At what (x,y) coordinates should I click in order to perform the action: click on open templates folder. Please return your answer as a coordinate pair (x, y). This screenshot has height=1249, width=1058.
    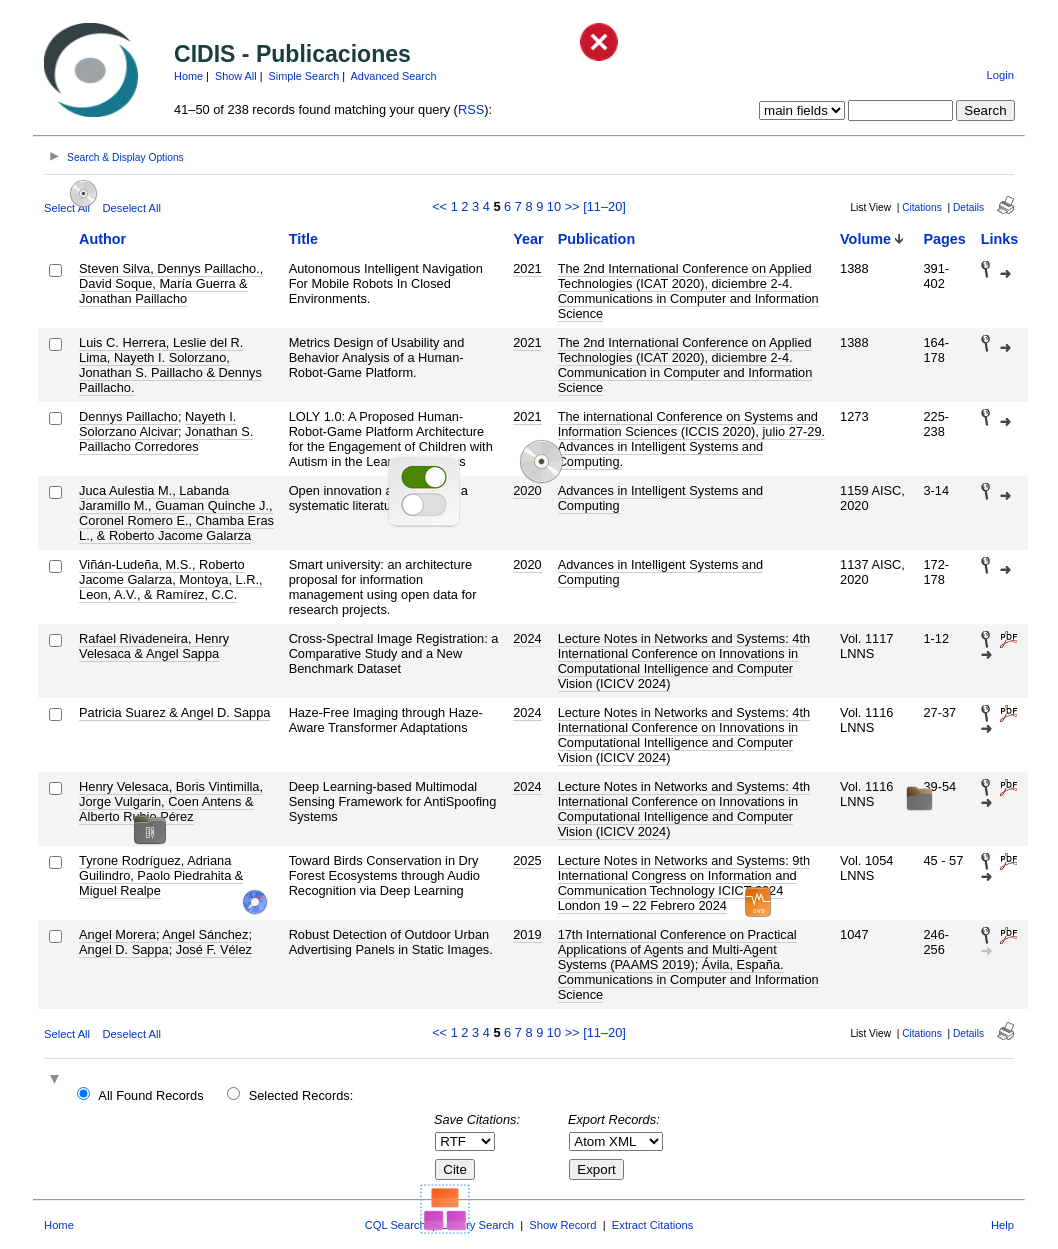
    Looking at the image, I should click on (150, 829).